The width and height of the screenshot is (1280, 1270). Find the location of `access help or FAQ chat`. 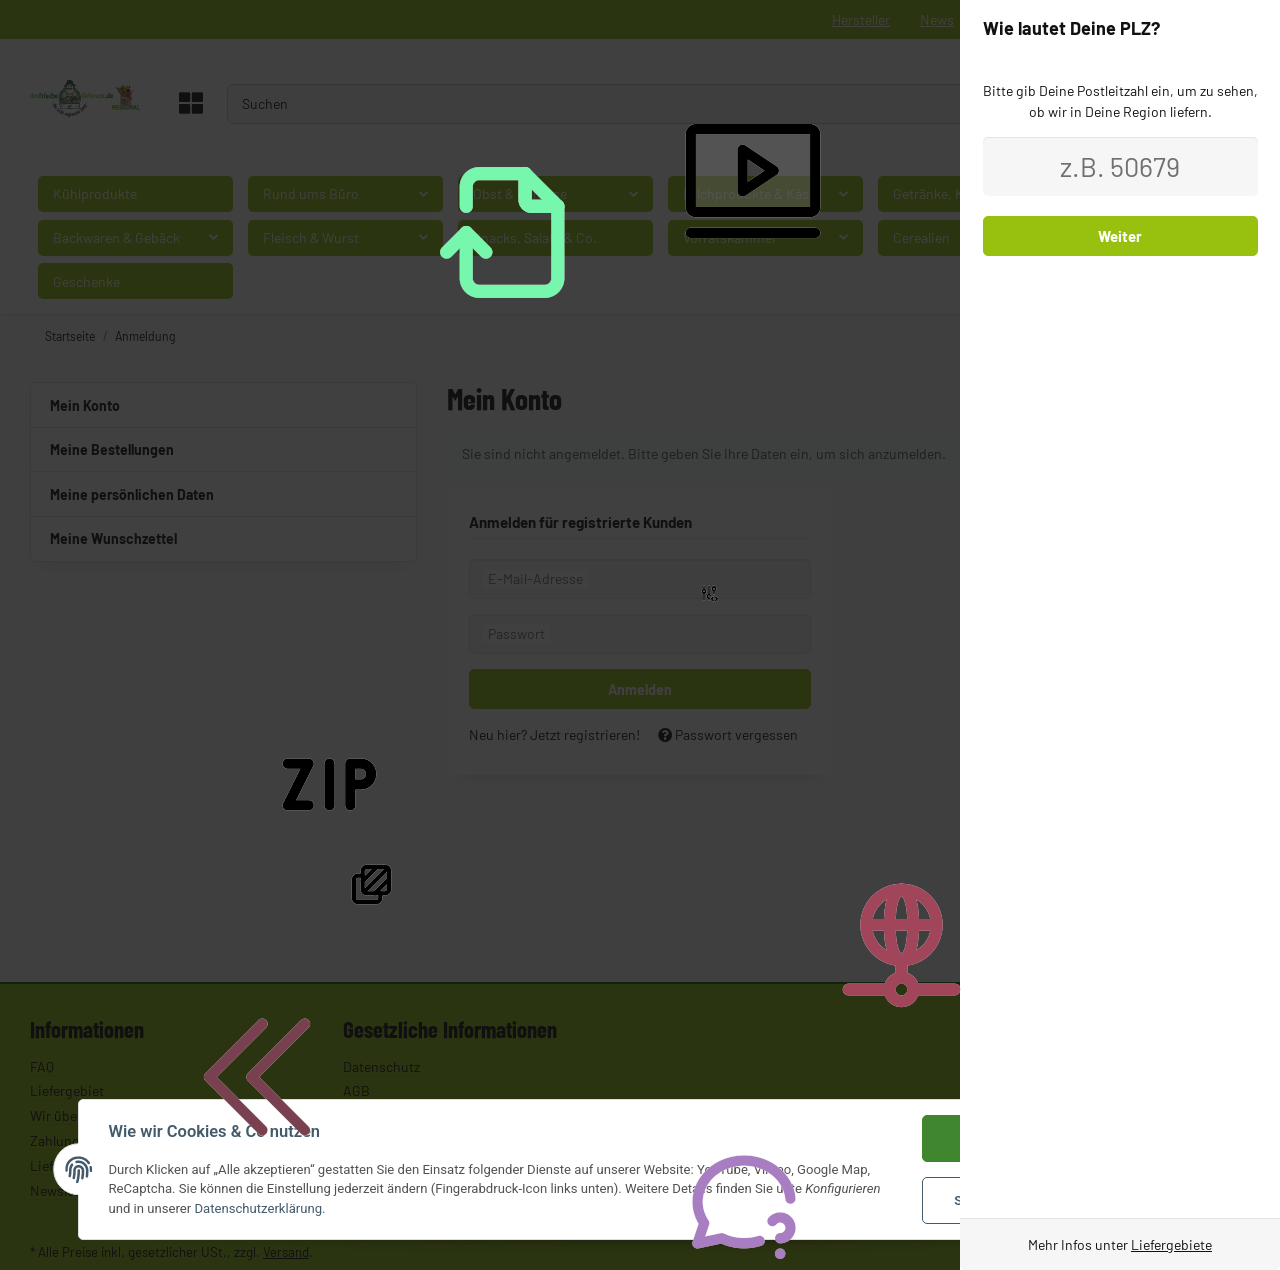

access help or FAQ chat is located at coordinates (744, 1202).